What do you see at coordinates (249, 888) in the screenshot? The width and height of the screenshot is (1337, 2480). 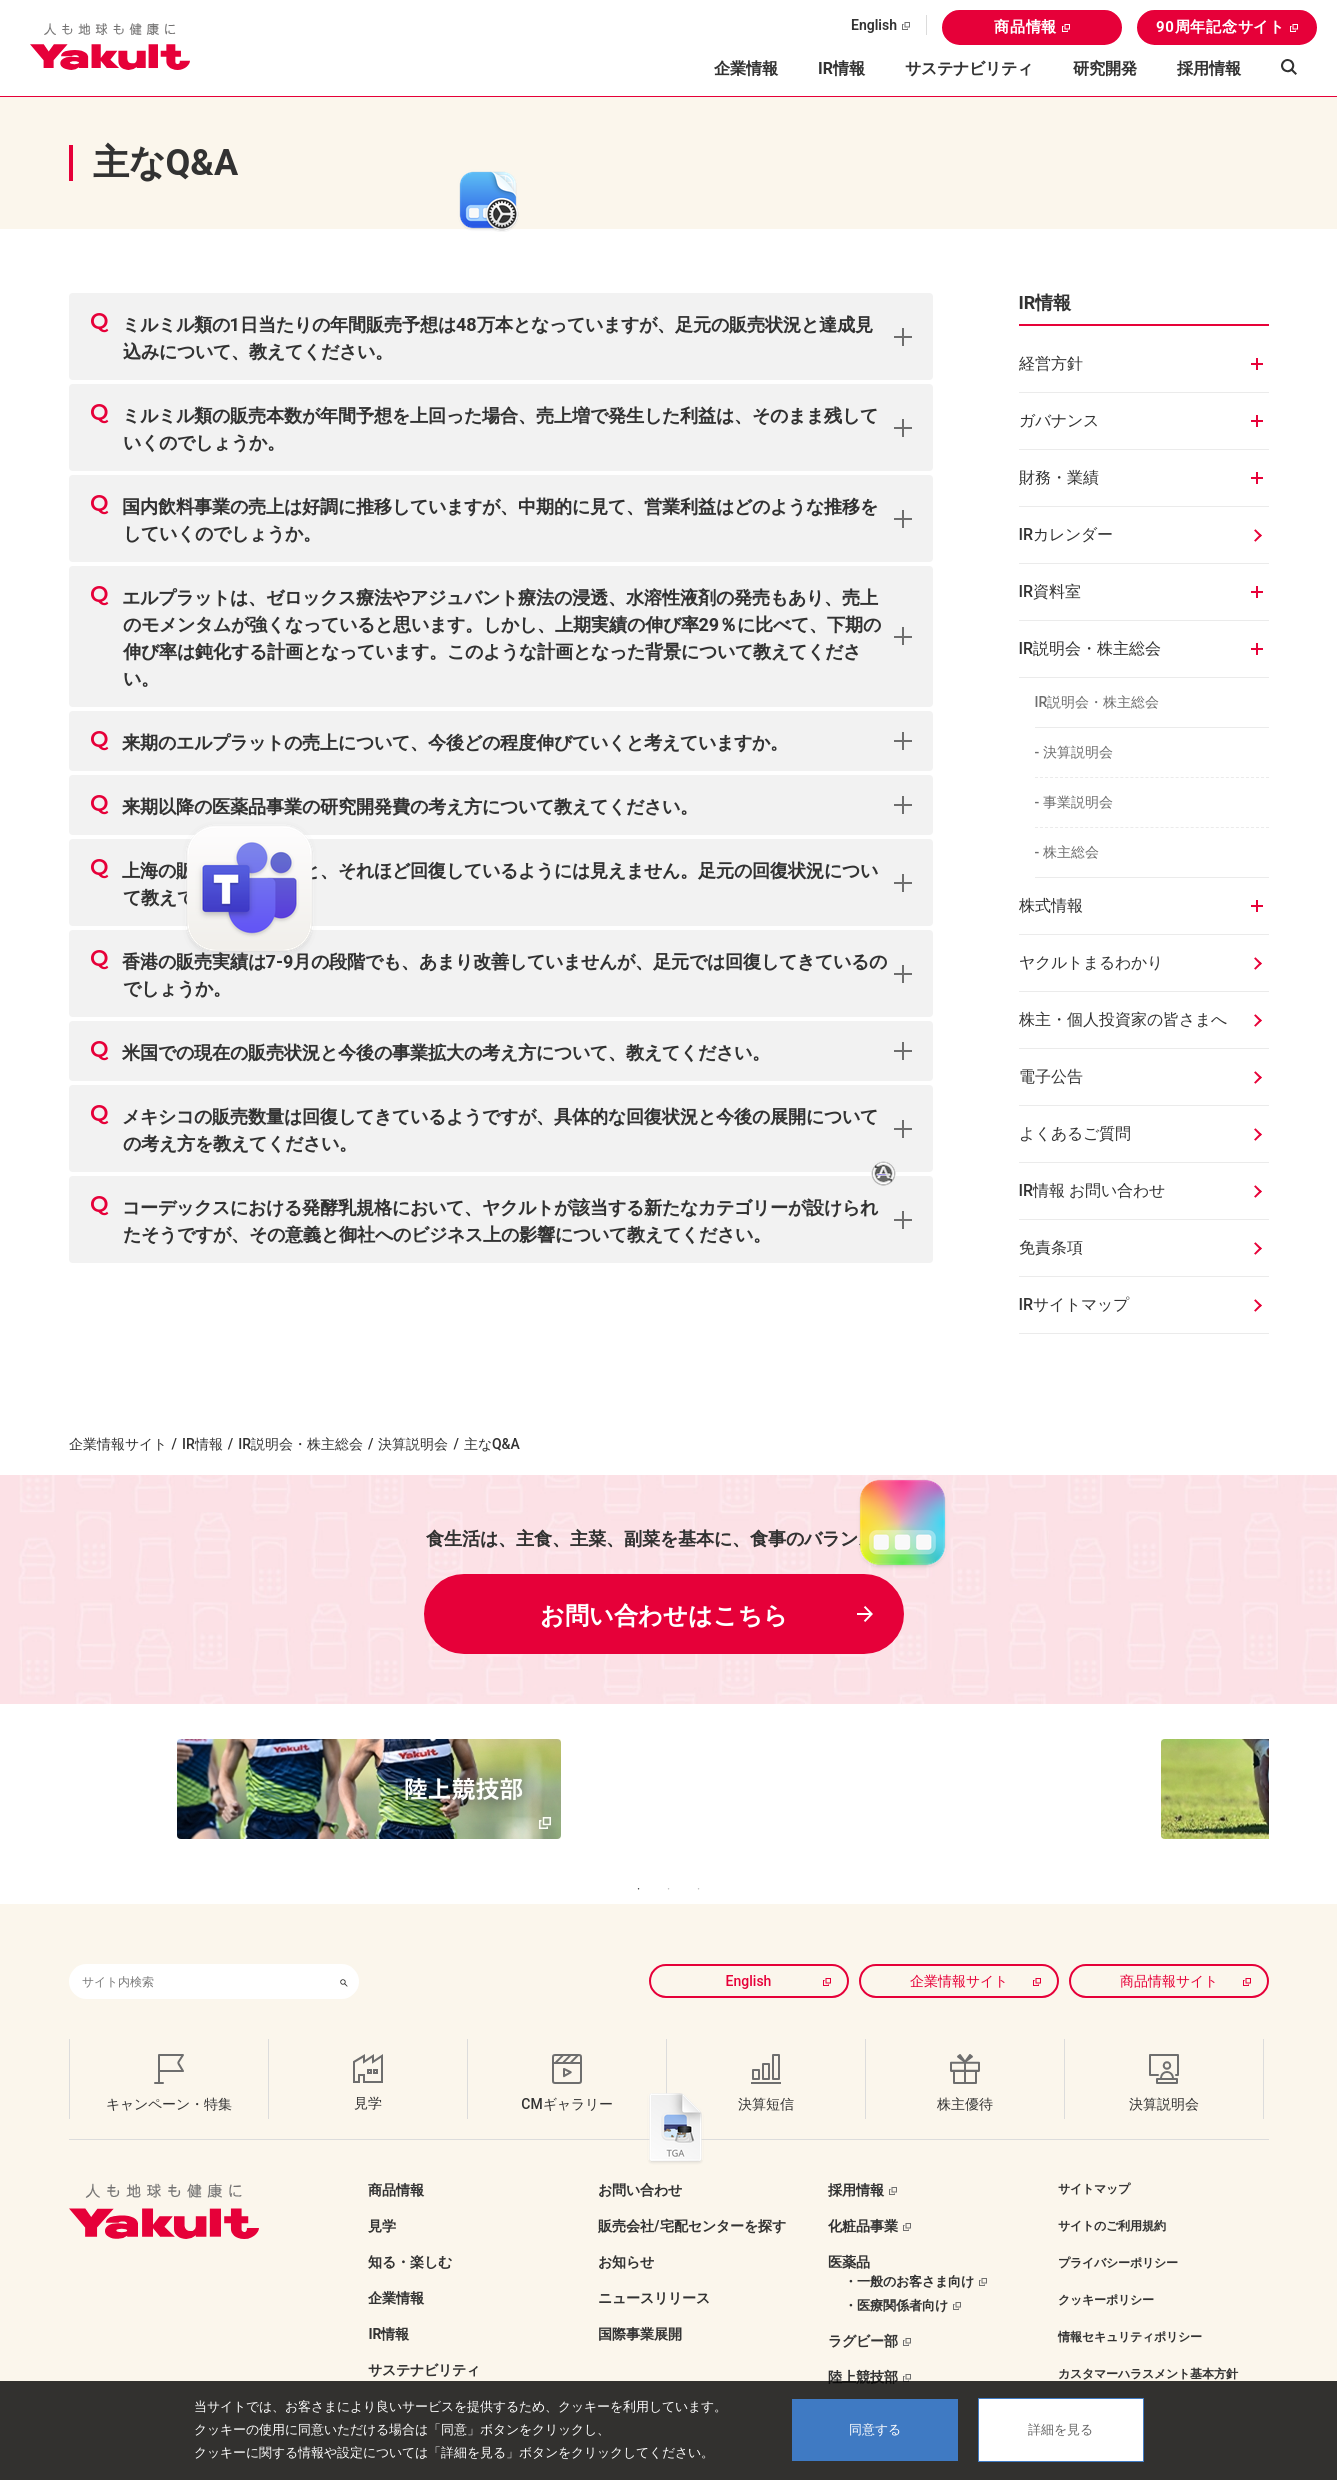 I see `open microsoft teams for linux` at bounding box center [249, 888].